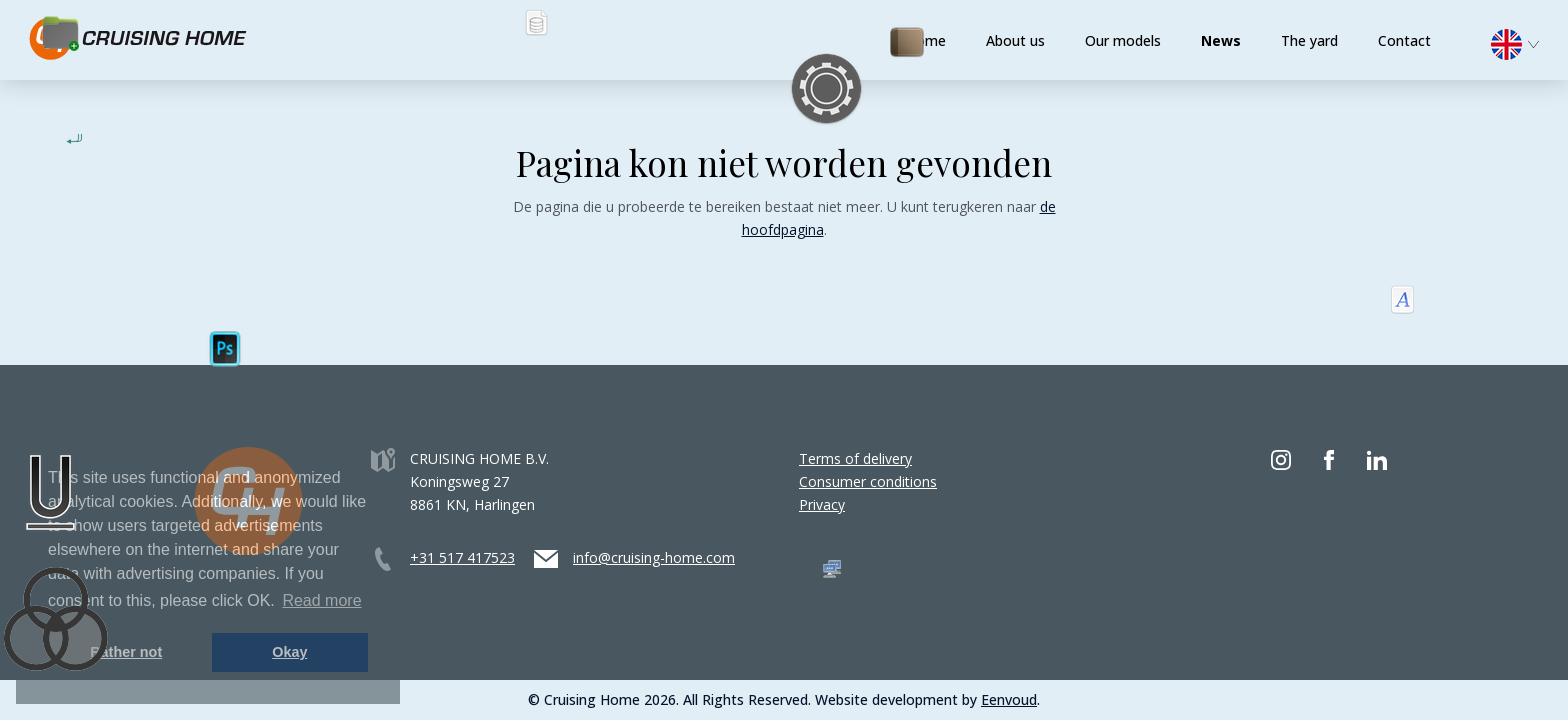 The image size is (1568, 720). Describe the element at coordinates (50, 492) in the screenshot. I see `apply underline formatting to selected text` at that location.